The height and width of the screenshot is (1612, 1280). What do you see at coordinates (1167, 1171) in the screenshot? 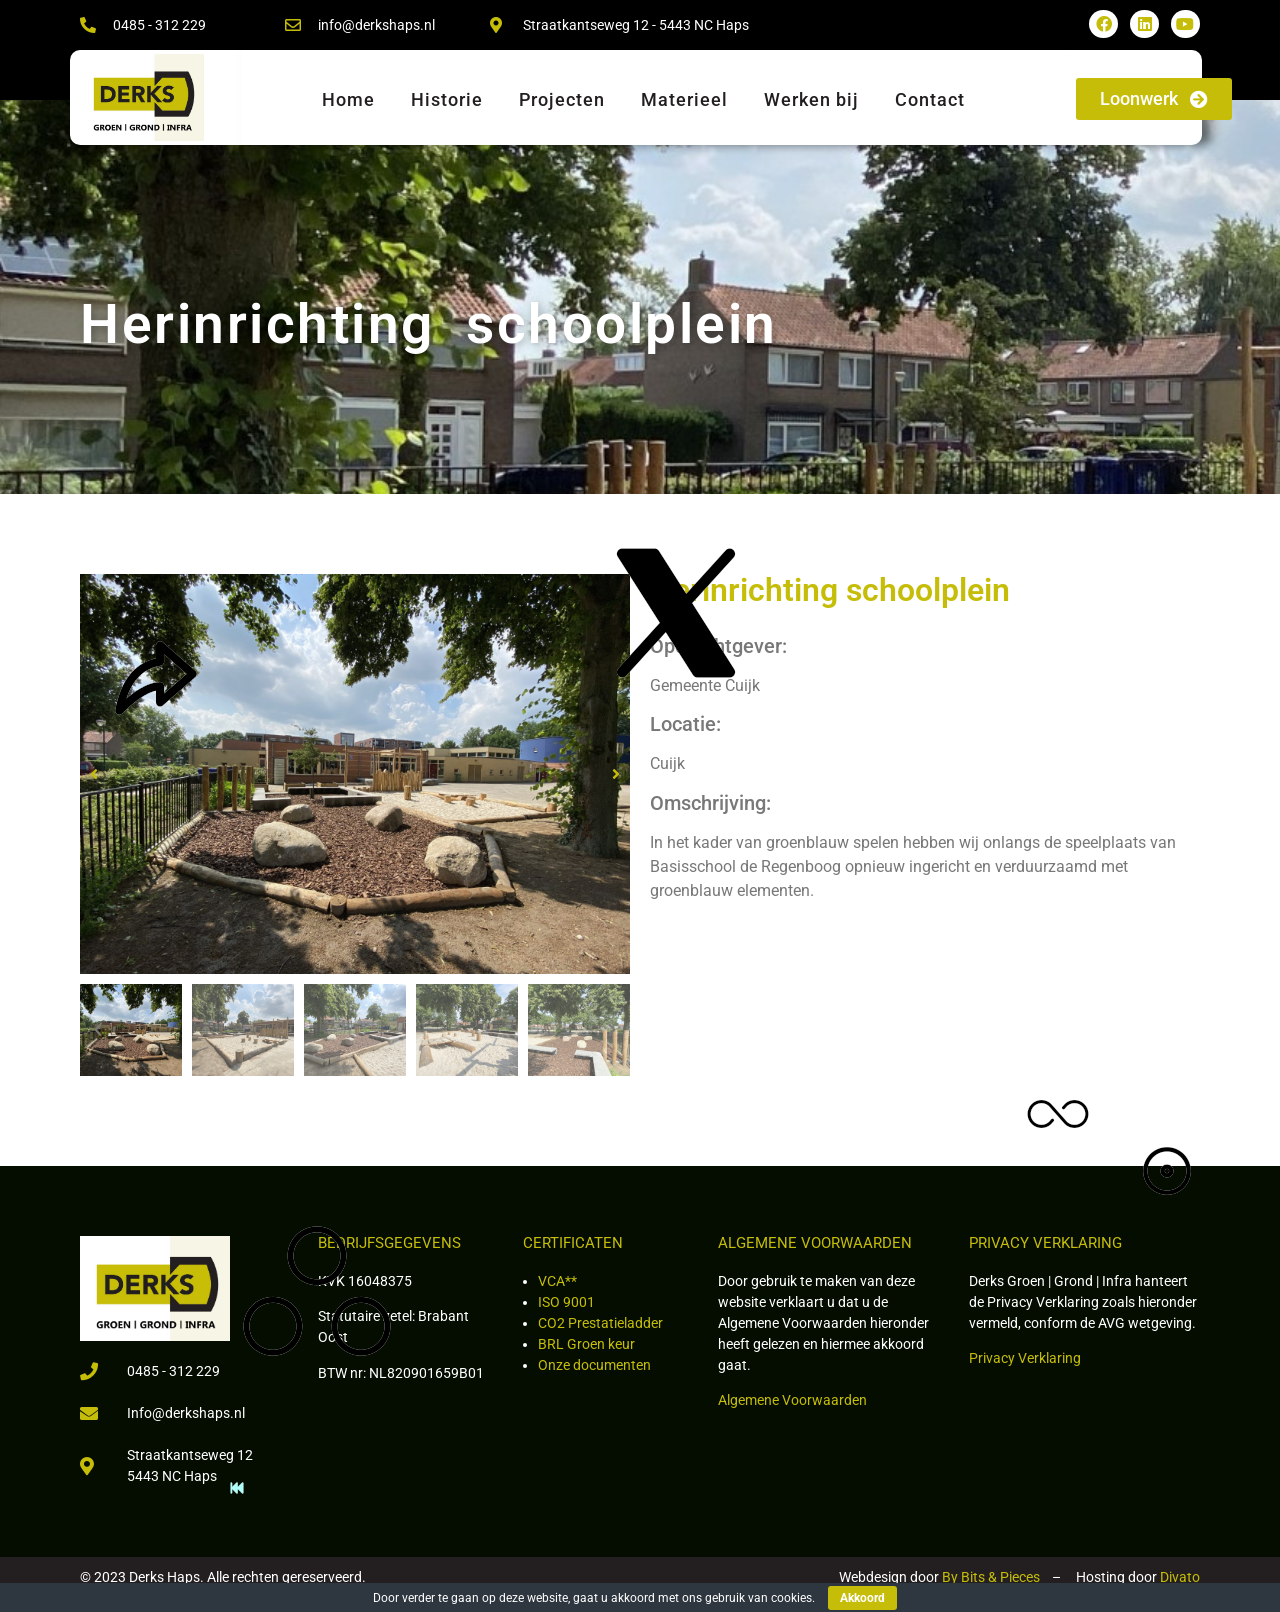
I see `play or access music library` at bounding box center [1167, 1171].